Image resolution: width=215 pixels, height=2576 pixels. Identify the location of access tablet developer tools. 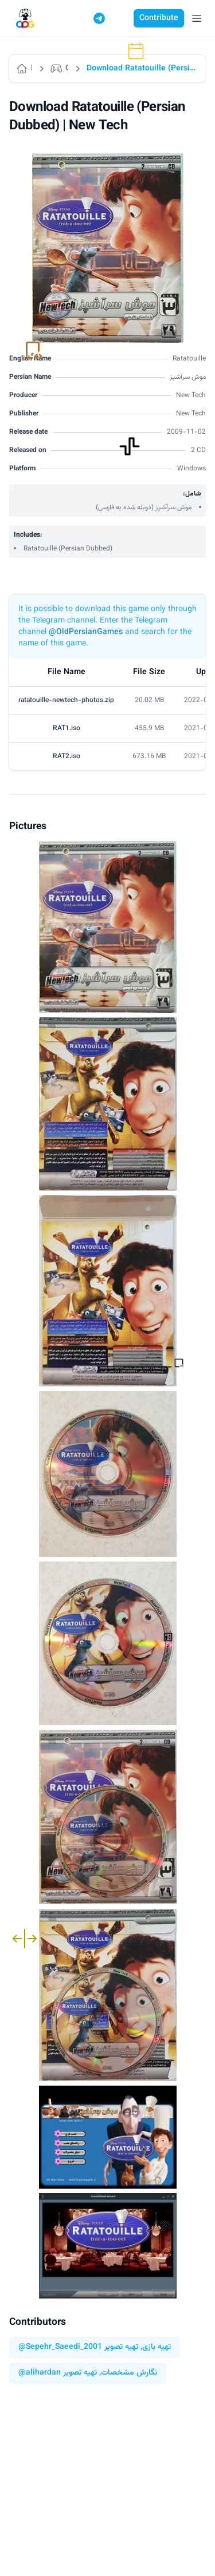
(33, 350).